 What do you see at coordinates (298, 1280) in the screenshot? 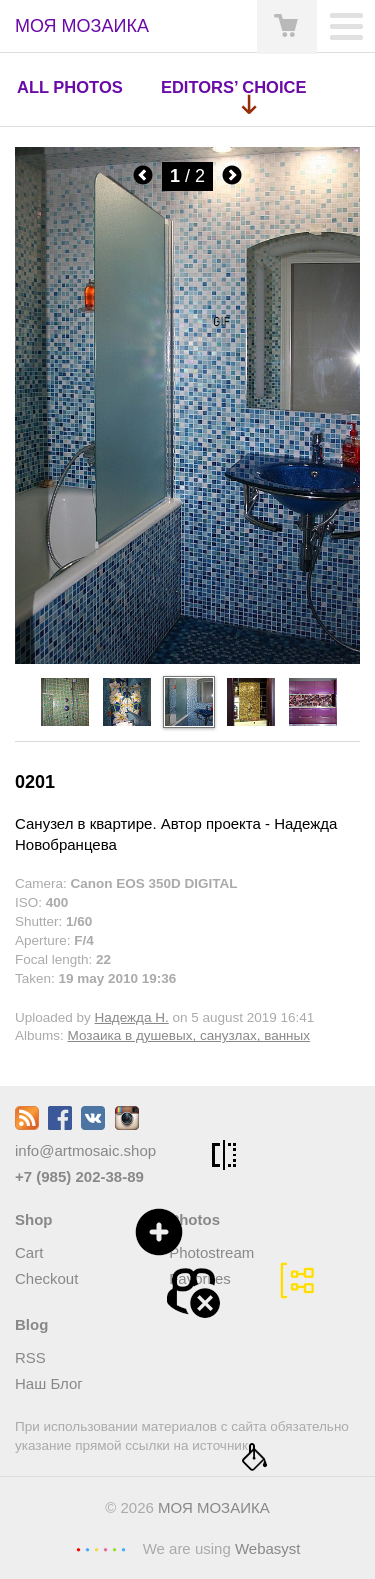
I see `group code references by their type` at bounding box center [298, 1280].